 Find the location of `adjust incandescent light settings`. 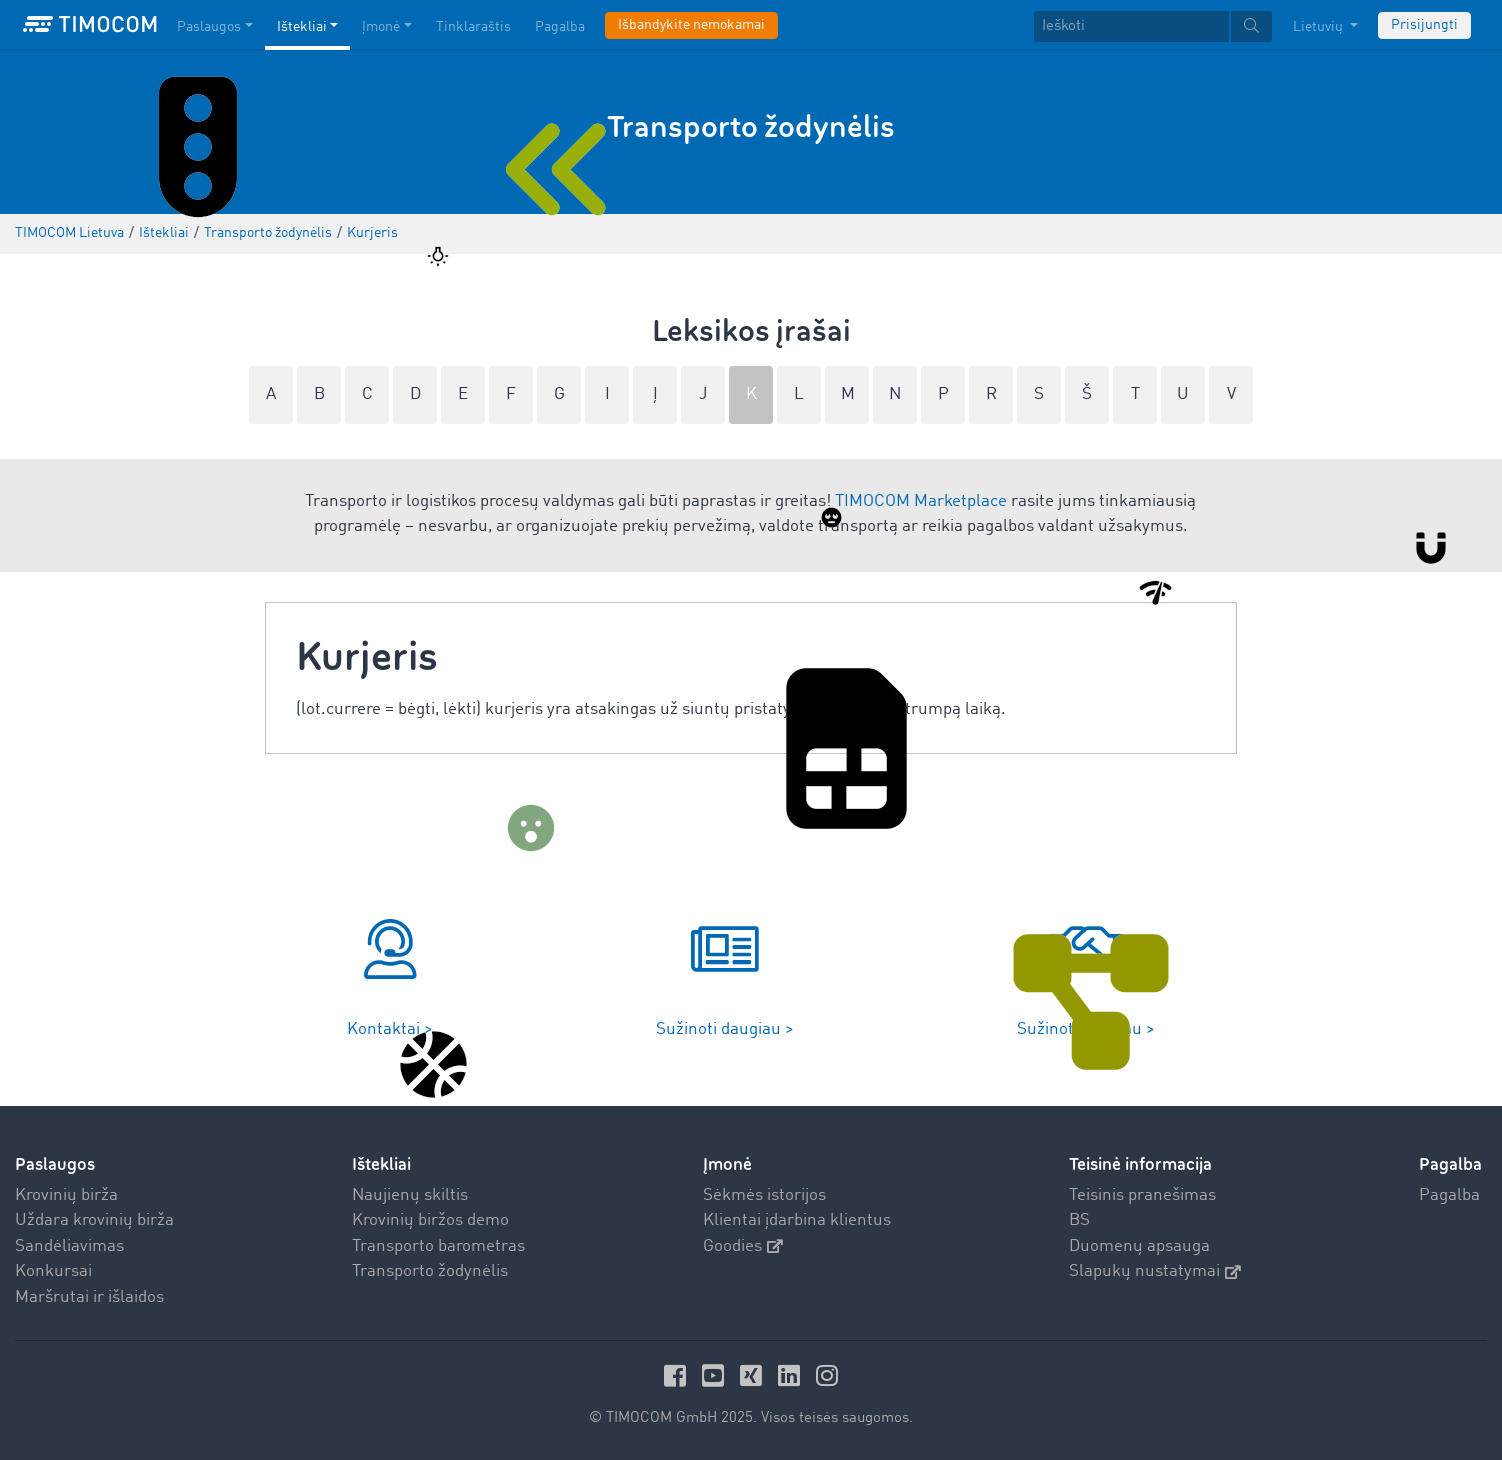

adjust incandescent light settings is located at coordinates (438, 256).